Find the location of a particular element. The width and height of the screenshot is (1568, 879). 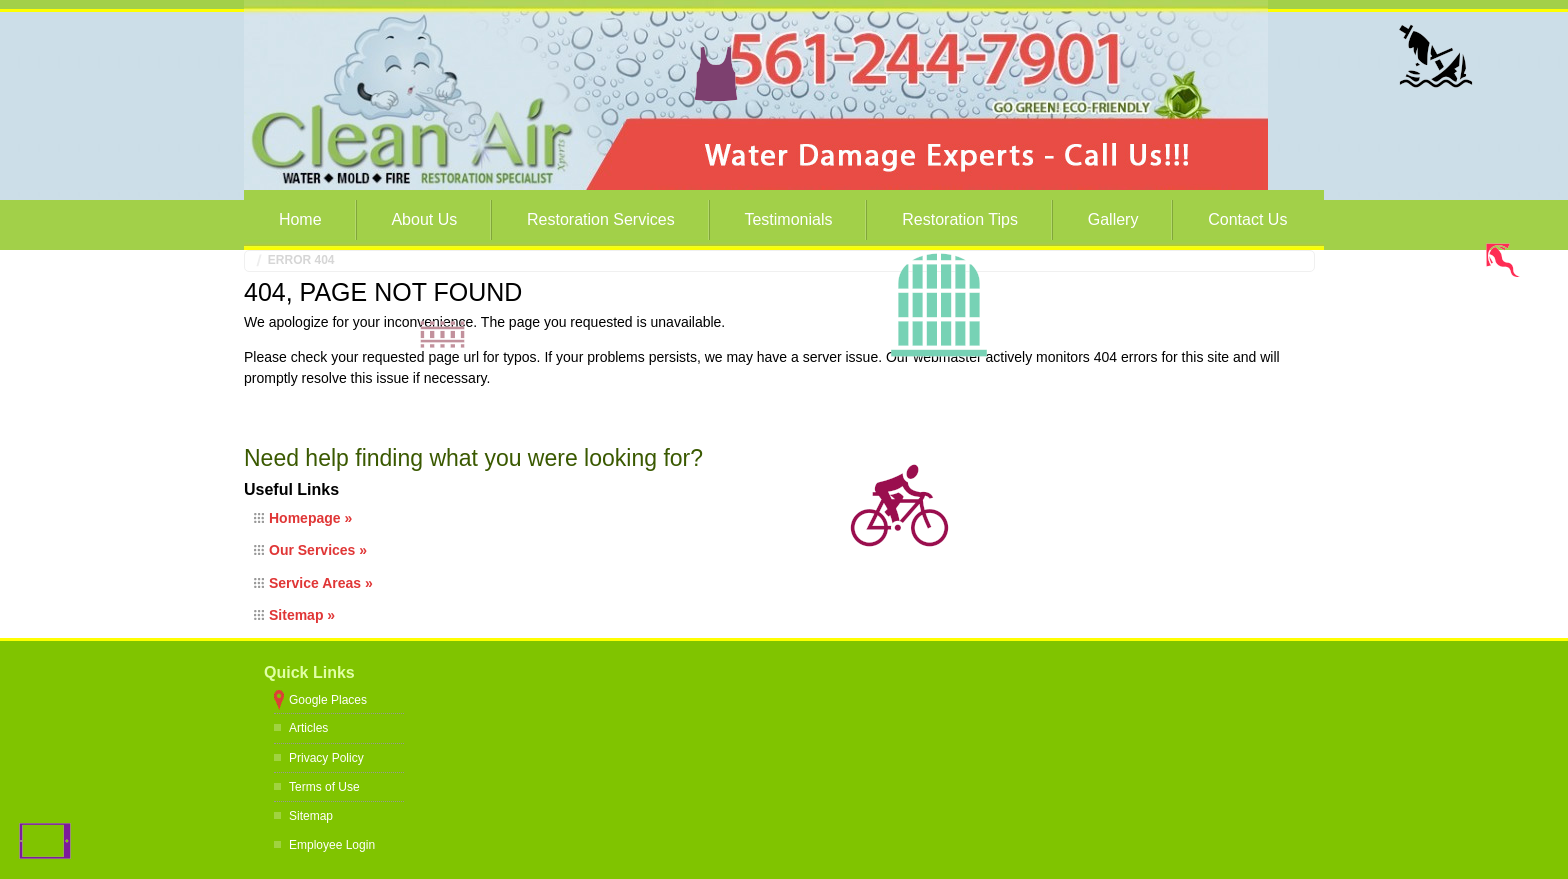

switch to tablet view or layout is located at coordinates (45, 841).